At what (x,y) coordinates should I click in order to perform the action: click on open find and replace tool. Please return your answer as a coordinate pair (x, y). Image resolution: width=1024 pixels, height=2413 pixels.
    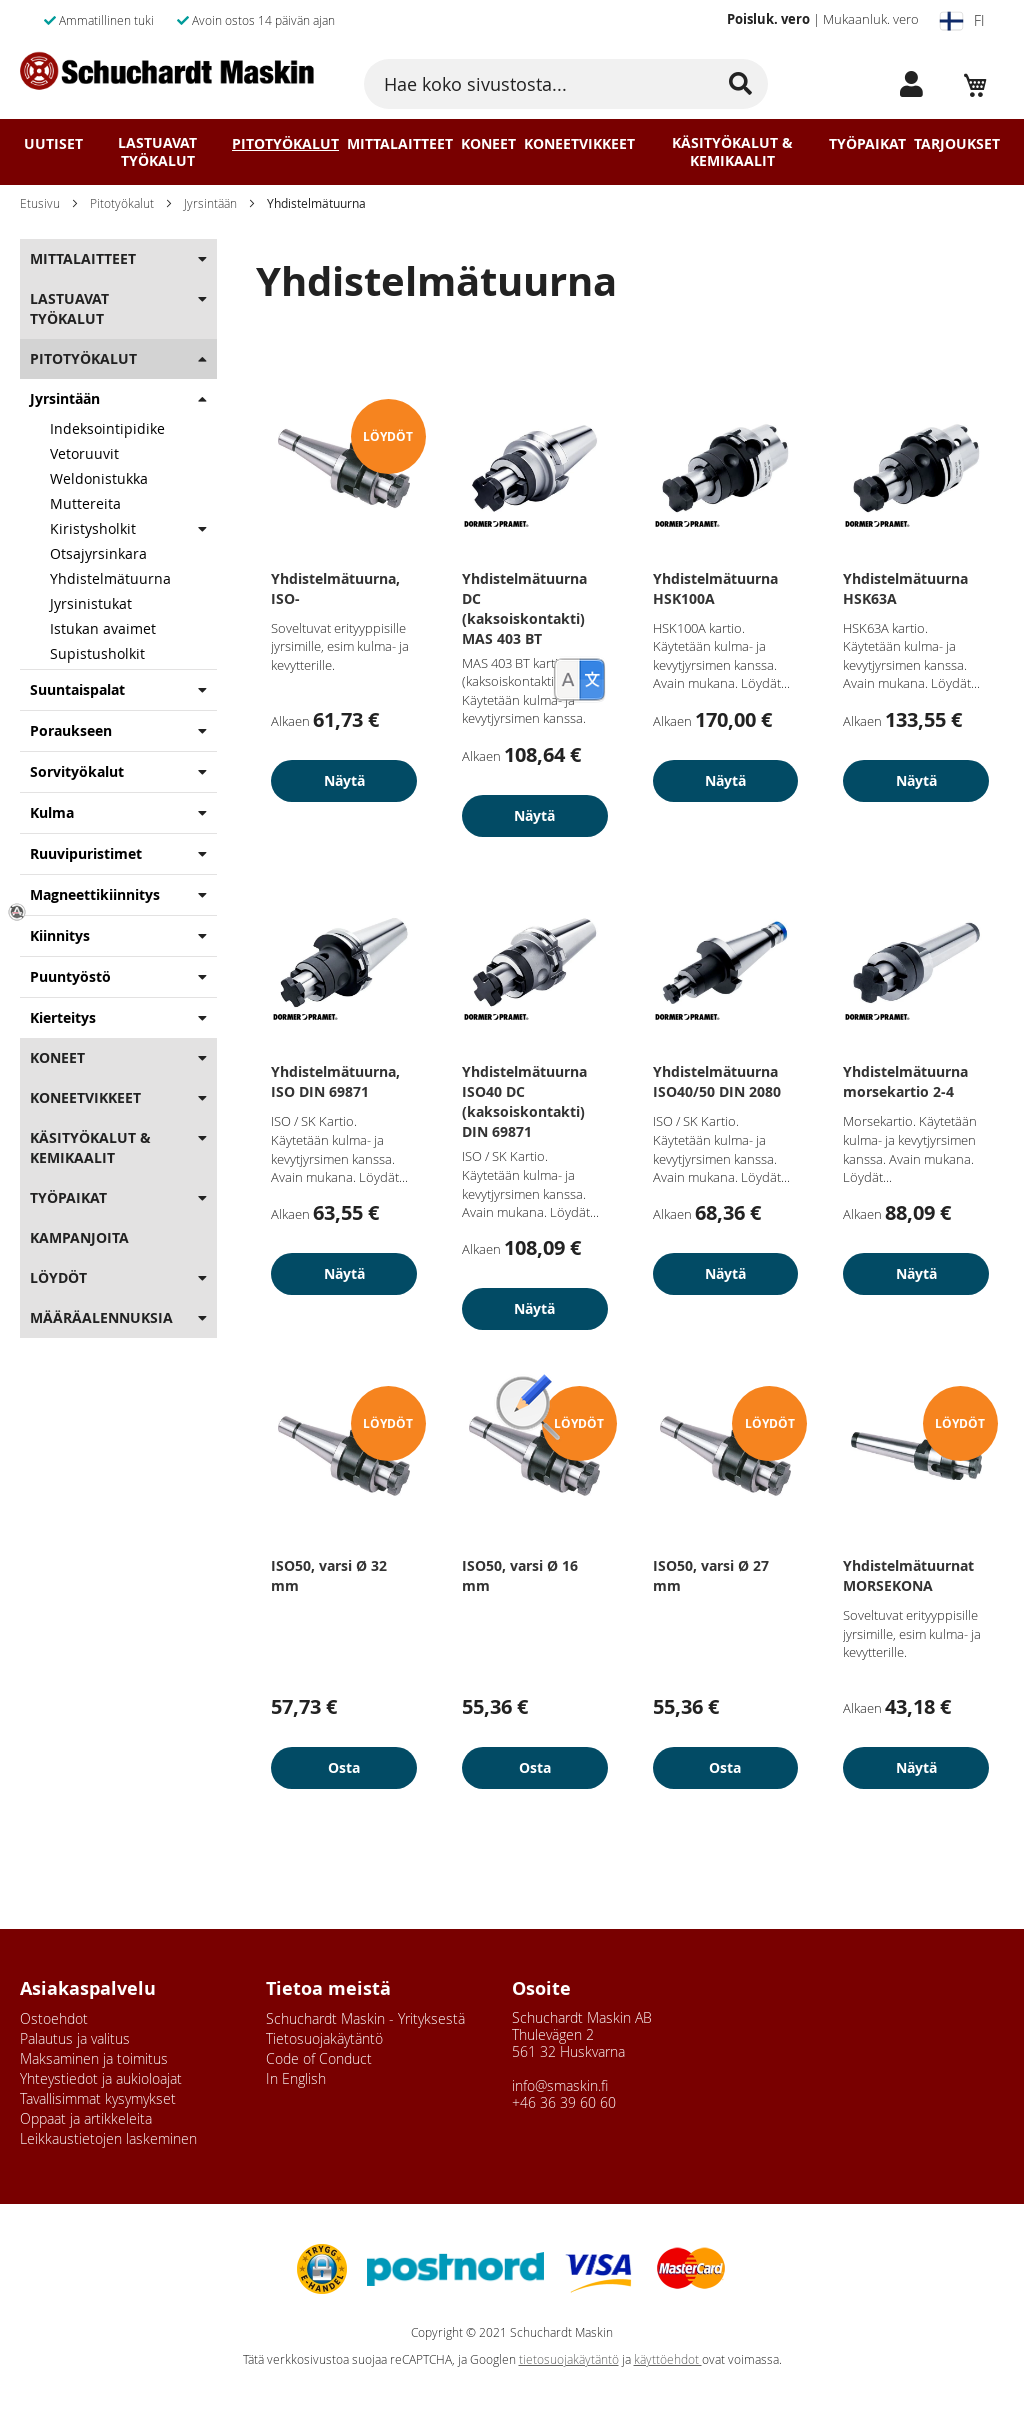
    Looking at the image, I should click on (527, 1407).